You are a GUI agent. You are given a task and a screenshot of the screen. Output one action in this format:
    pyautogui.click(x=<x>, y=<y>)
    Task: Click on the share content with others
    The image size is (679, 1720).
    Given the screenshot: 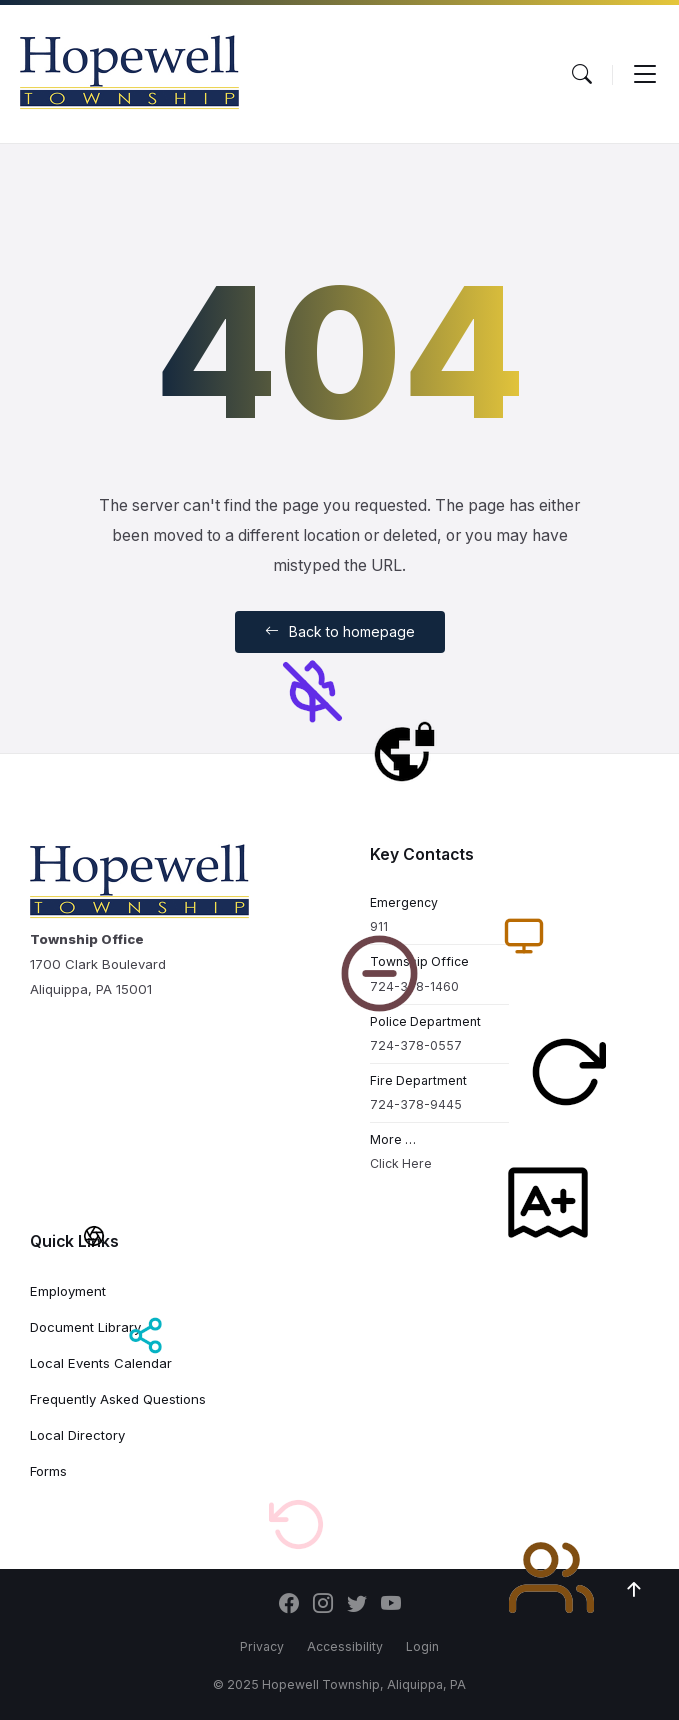 What is the action you would take?
    pyautogui.click(x=145, y=1335)
    